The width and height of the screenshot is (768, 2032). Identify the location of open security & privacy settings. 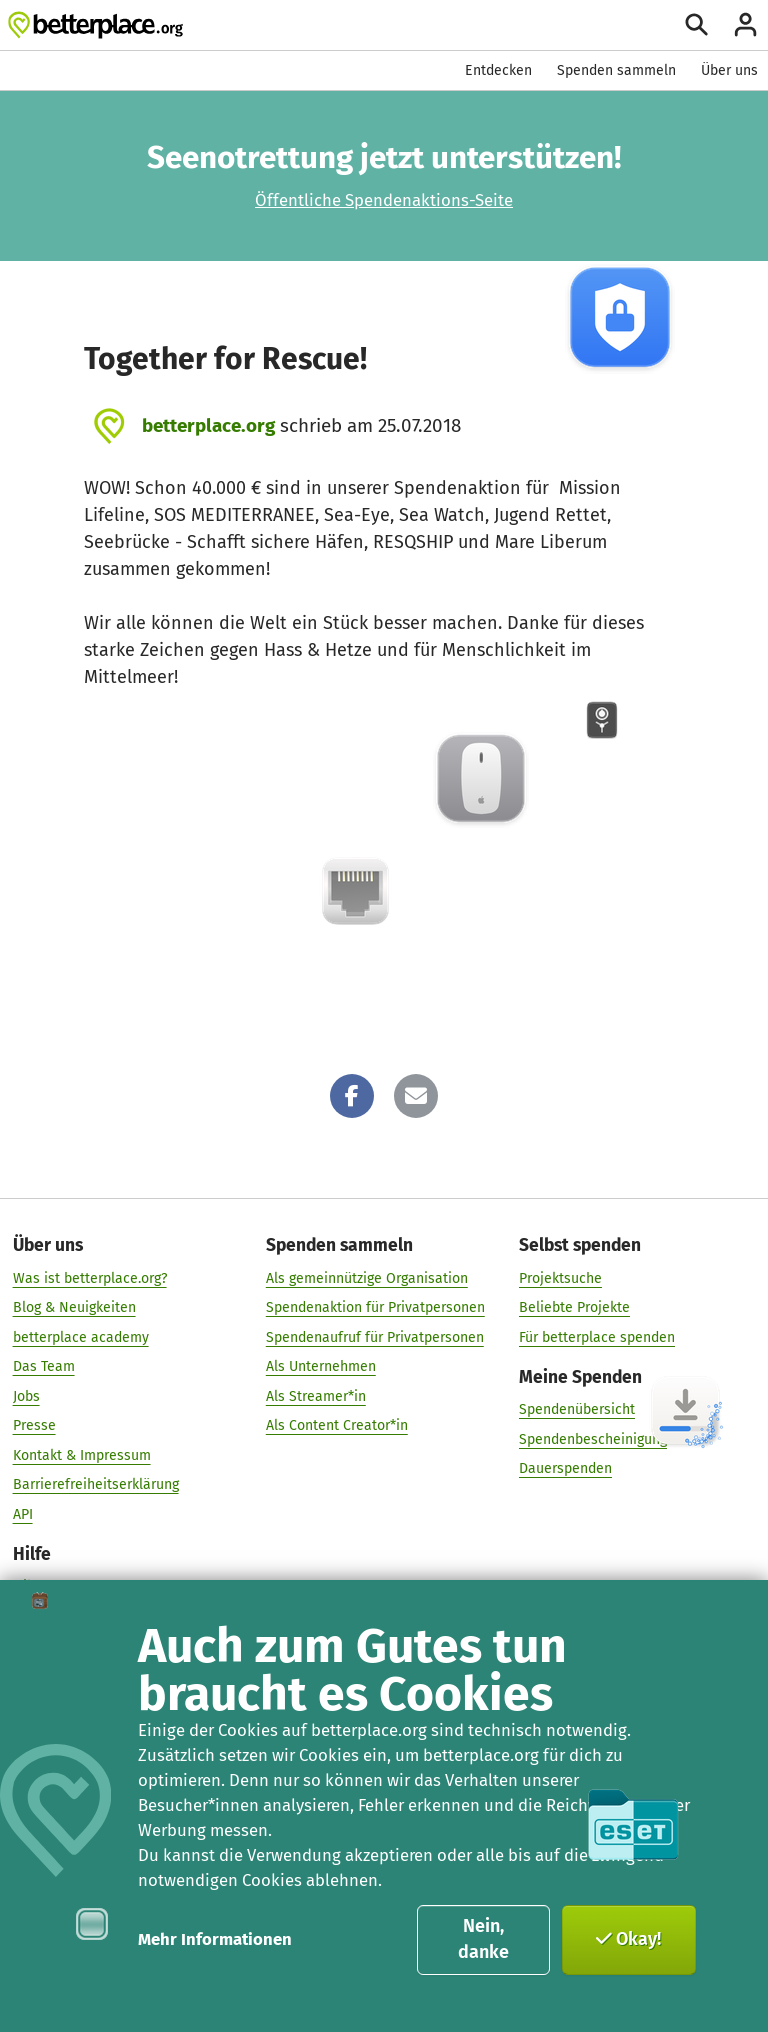
(620, 319).